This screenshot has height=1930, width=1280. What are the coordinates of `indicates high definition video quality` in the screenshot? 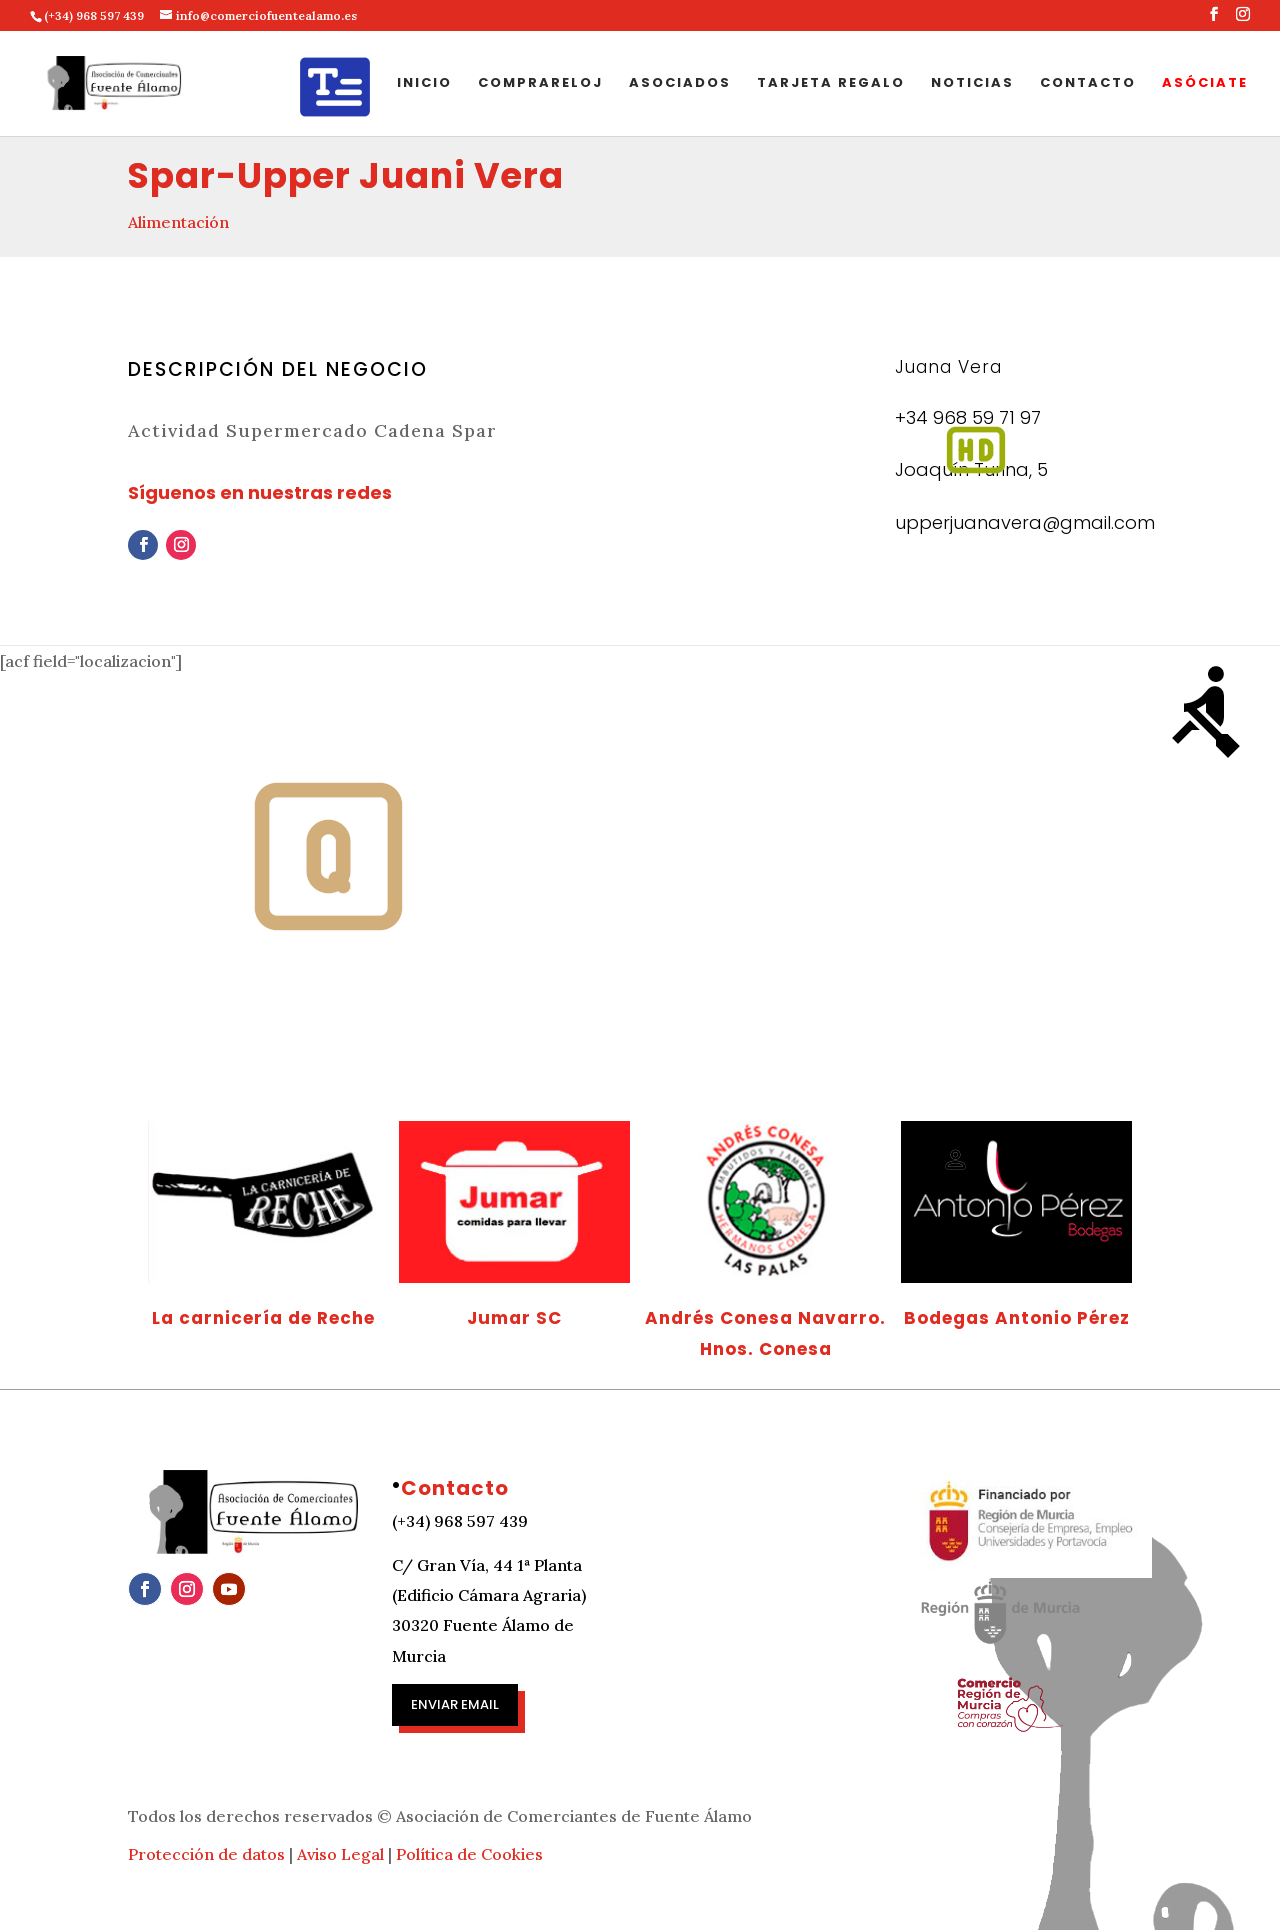 It's located at (976, 450).